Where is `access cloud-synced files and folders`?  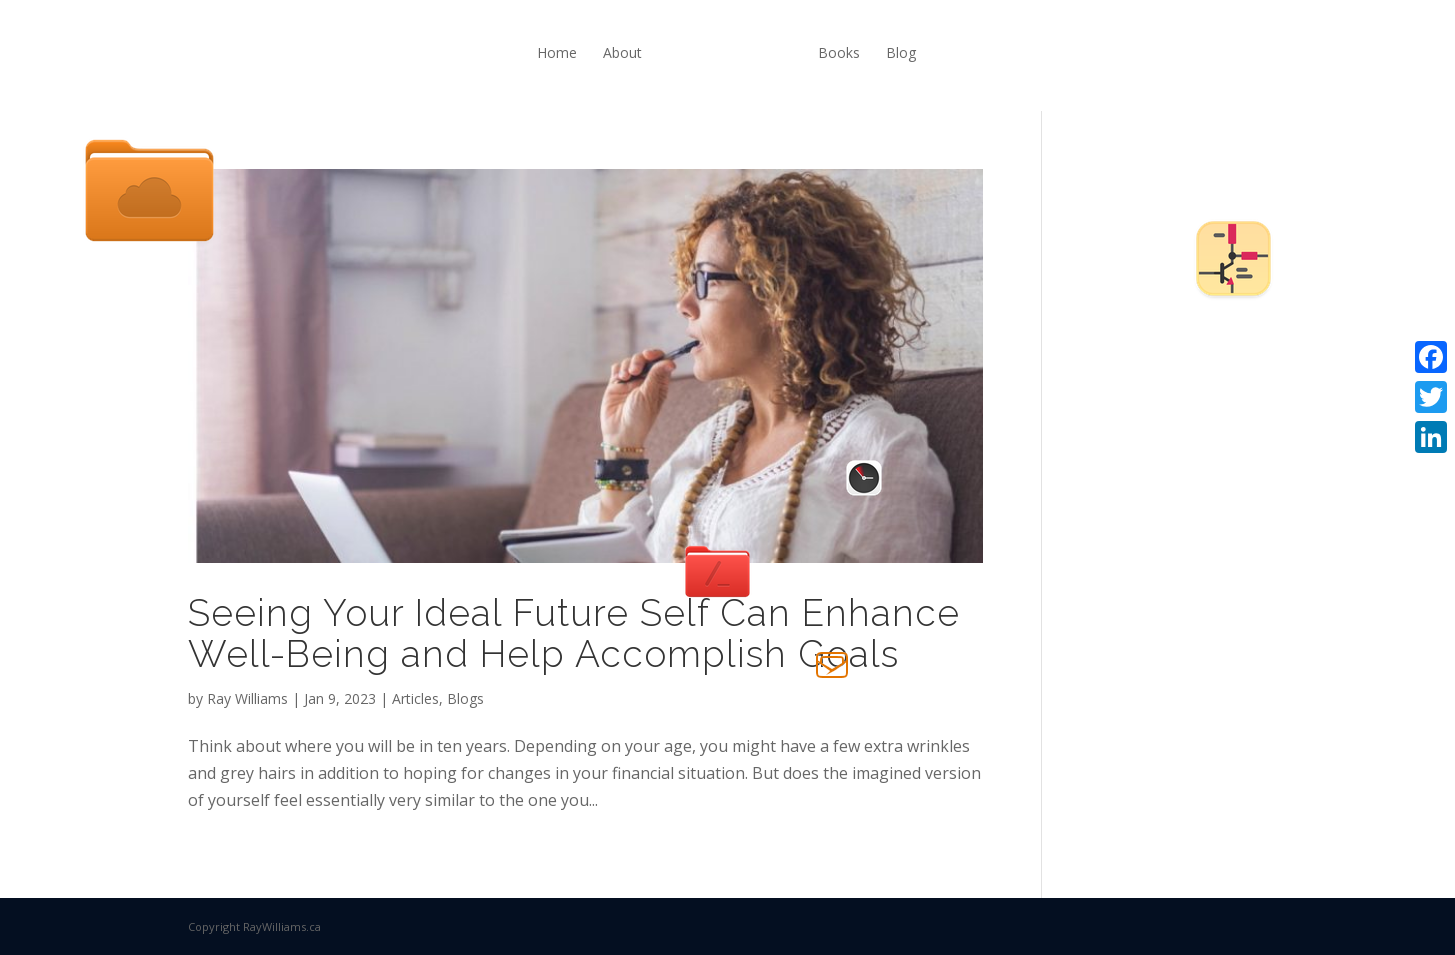 access cloud-synced files and folders is located at coordinates (149, 190).